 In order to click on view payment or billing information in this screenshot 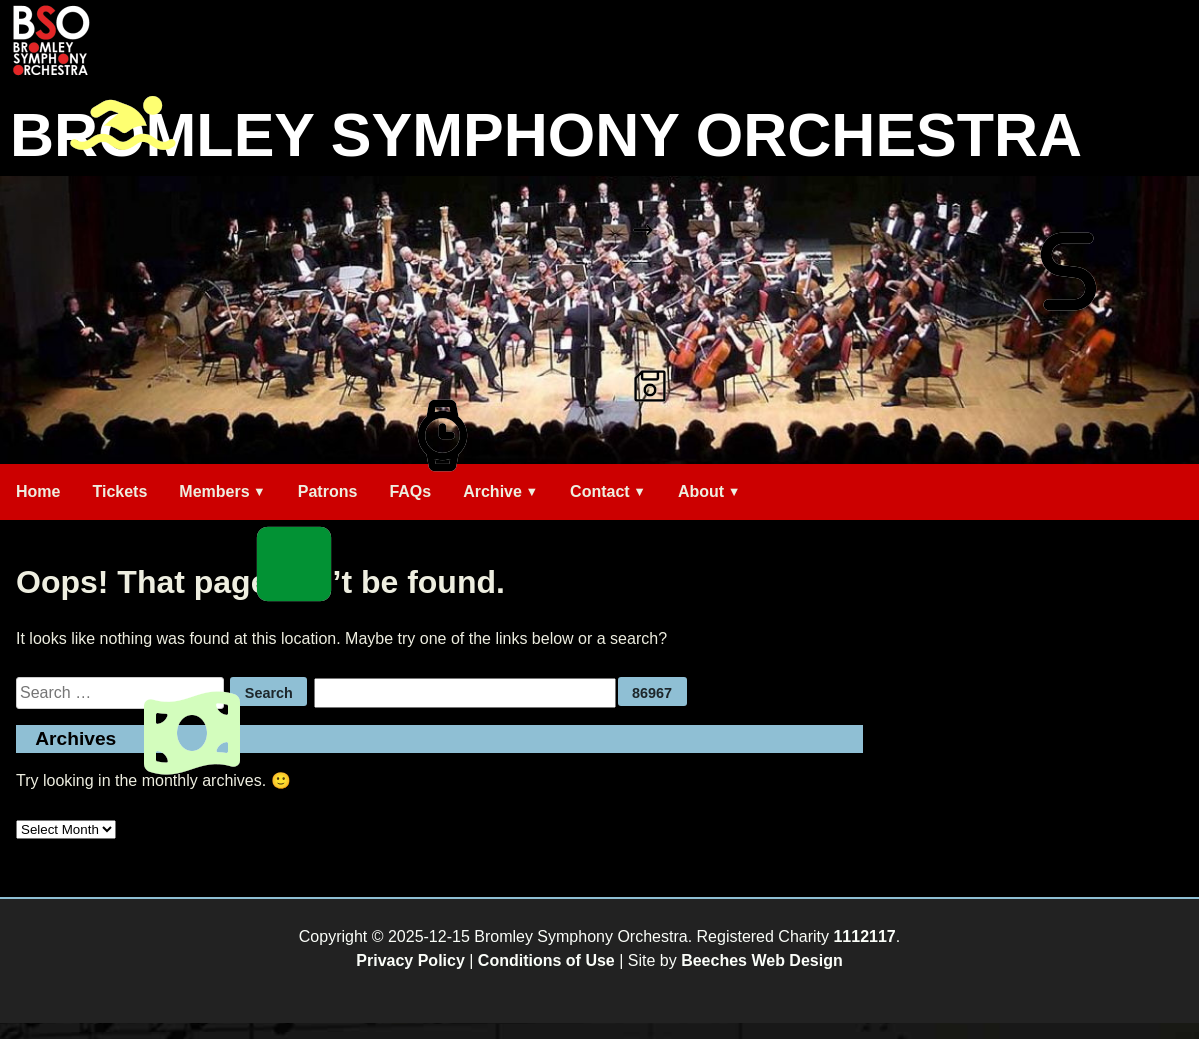, I will do `click(192, 733)`.